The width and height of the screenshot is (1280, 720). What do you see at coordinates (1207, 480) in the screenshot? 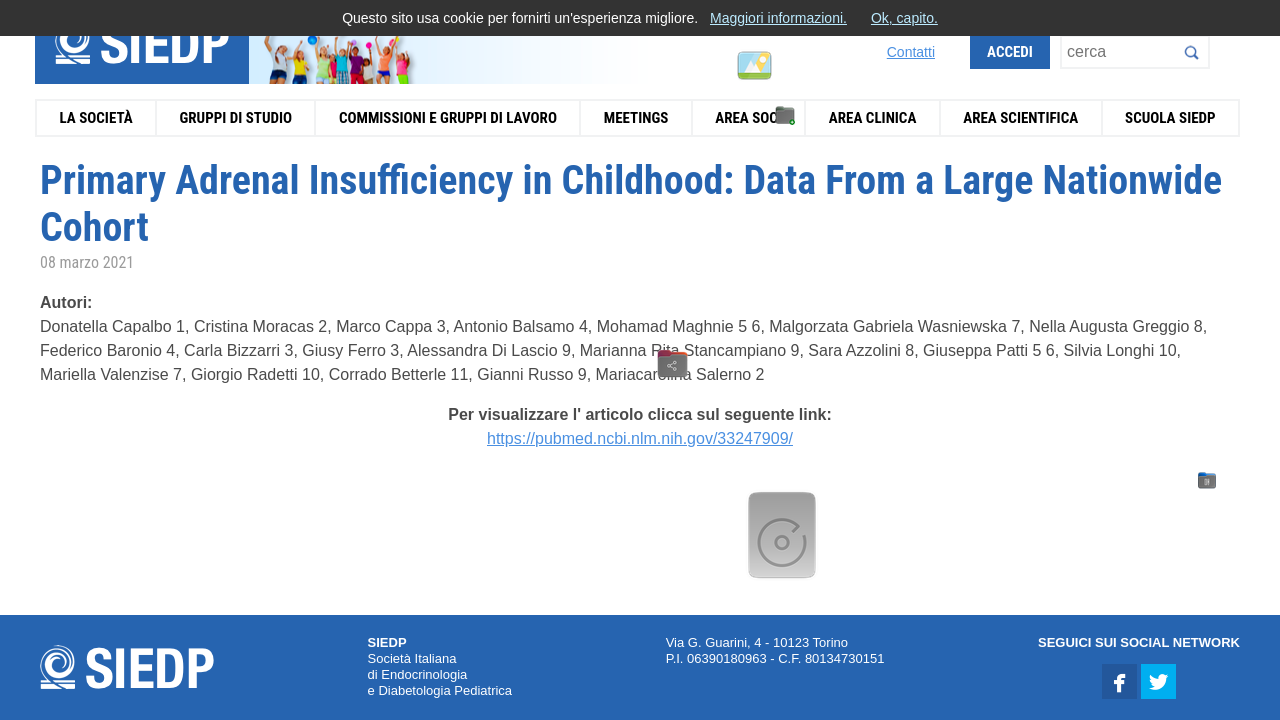
I see `open templates folder` at bounding box center [1207, 480].